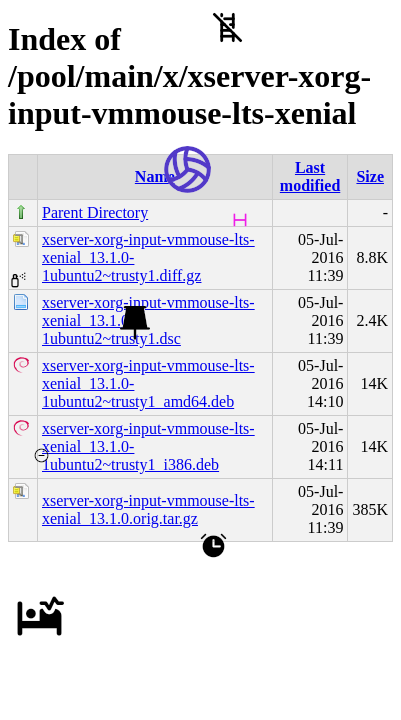  What do you see at coordinates (135, 321) in the screenshot?
I see `pin an item to keep it visible` at bounding box center [135, 321].